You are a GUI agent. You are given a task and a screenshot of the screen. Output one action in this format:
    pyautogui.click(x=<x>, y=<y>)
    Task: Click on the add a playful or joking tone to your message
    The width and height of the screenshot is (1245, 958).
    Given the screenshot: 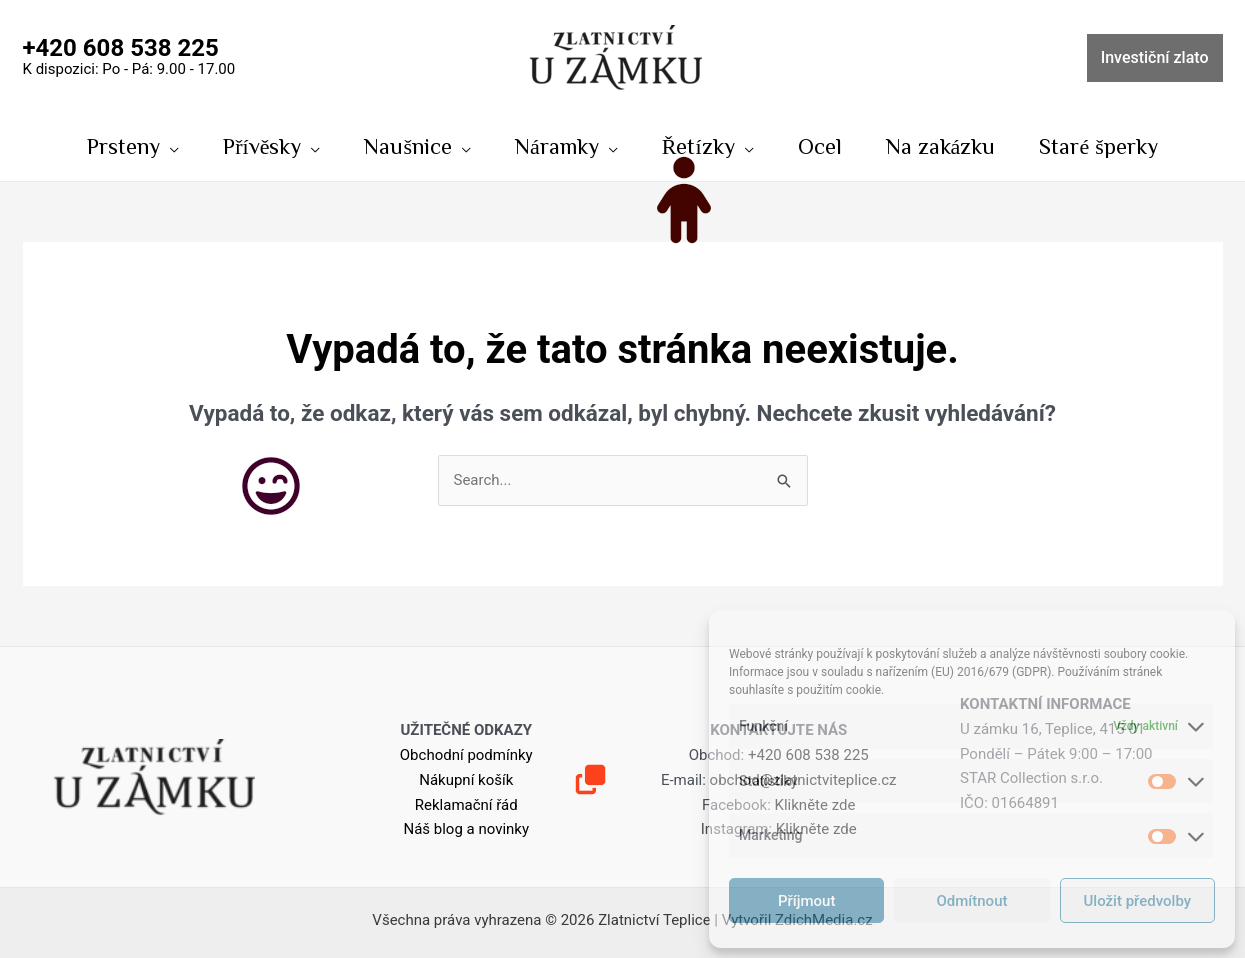 What is the action you would take?
    pyautogui.click(x=271, y=486)
    